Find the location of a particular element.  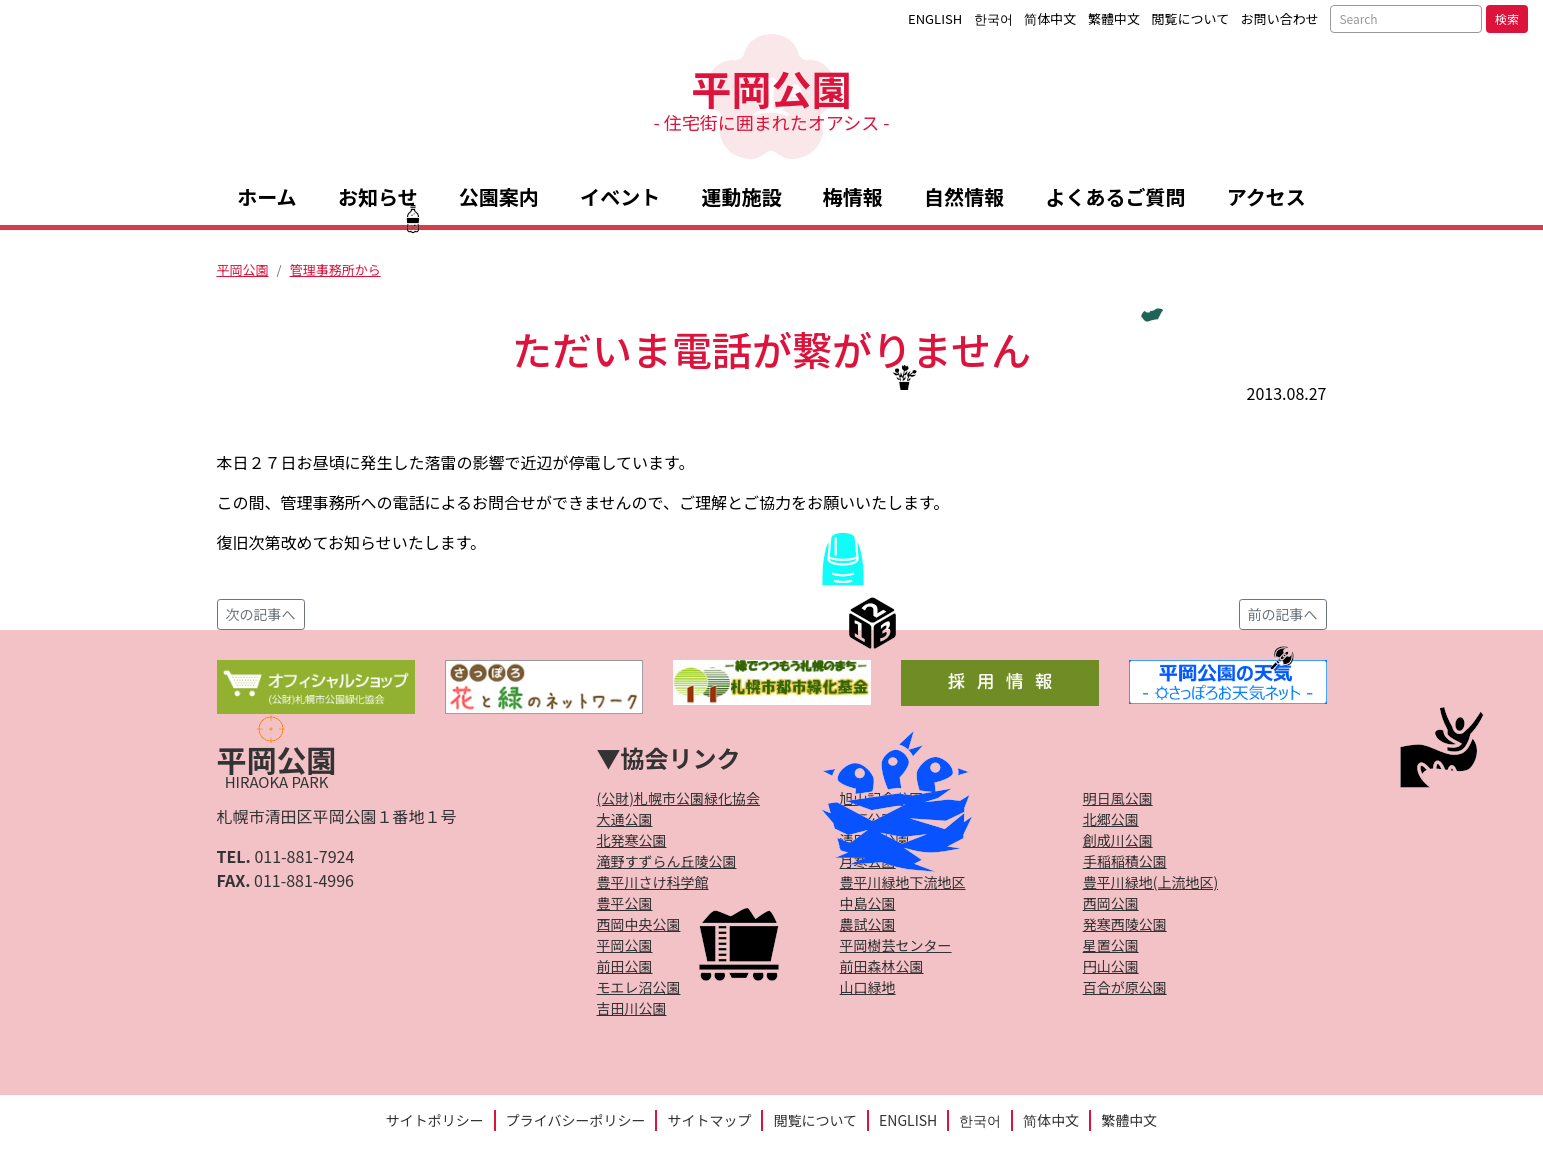

select axe weapon or tool is located at coordinates (1282, 657).